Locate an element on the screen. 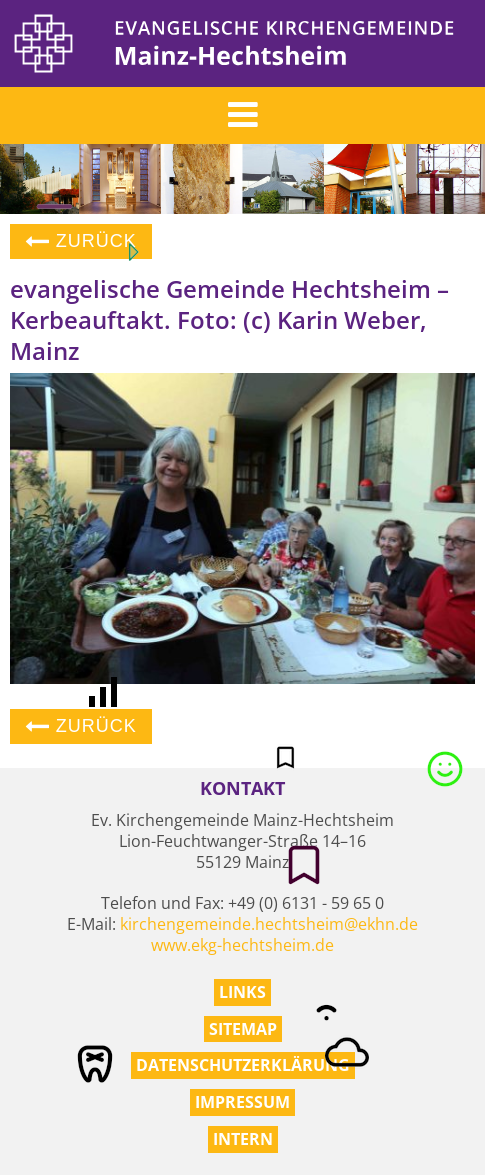  navigate to the next item or screen is located at coordinates (133, 252).